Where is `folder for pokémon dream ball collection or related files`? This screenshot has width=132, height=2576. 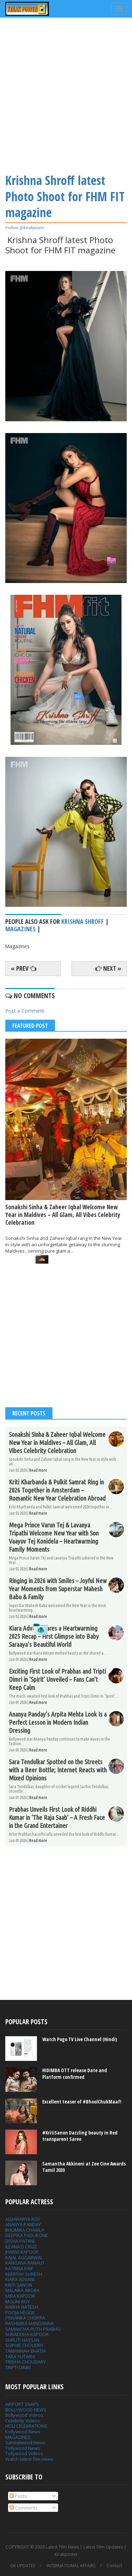
folder for pokémon dream ball collection or related files is located at coordinates (111, 561).